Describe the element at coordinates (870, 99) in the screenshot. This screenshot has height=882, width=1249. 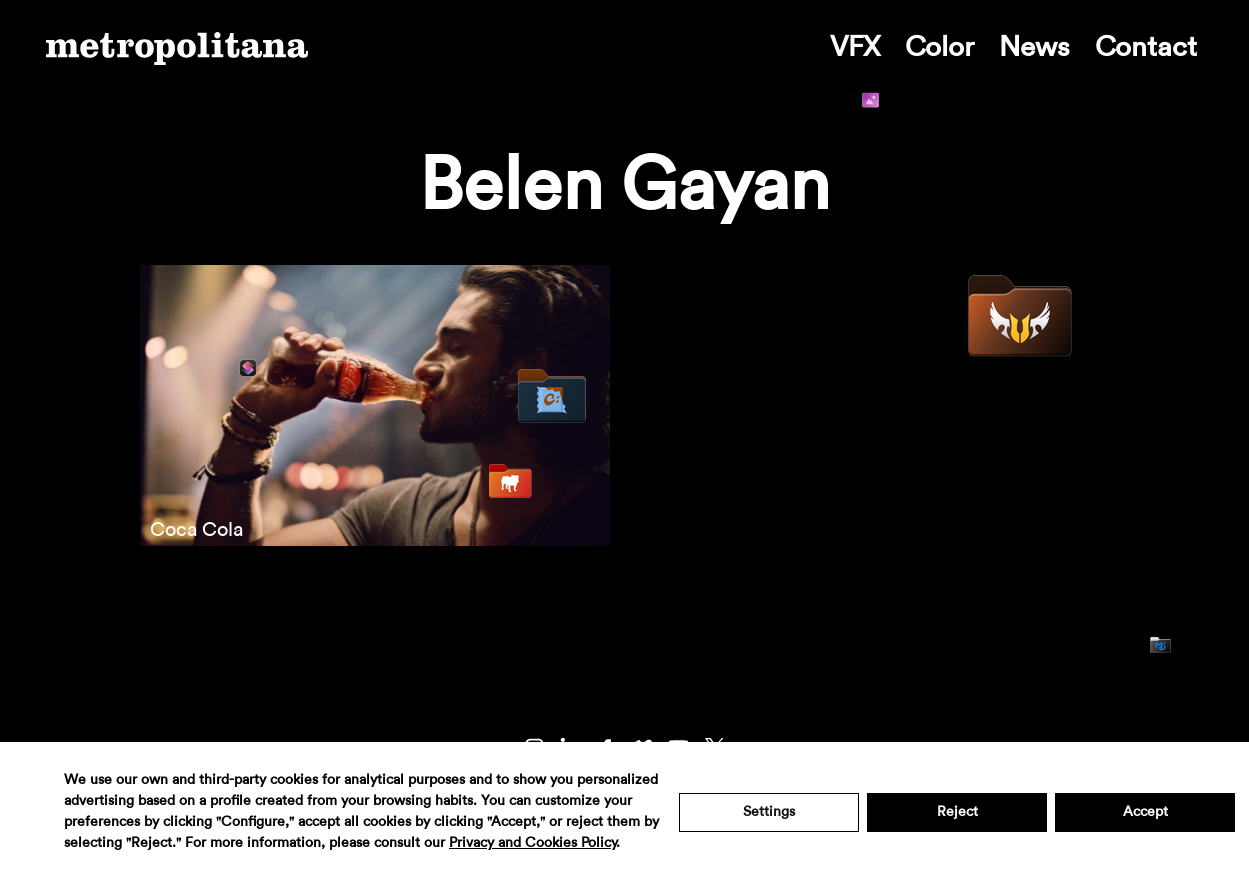
I see `open an image file` at that location.